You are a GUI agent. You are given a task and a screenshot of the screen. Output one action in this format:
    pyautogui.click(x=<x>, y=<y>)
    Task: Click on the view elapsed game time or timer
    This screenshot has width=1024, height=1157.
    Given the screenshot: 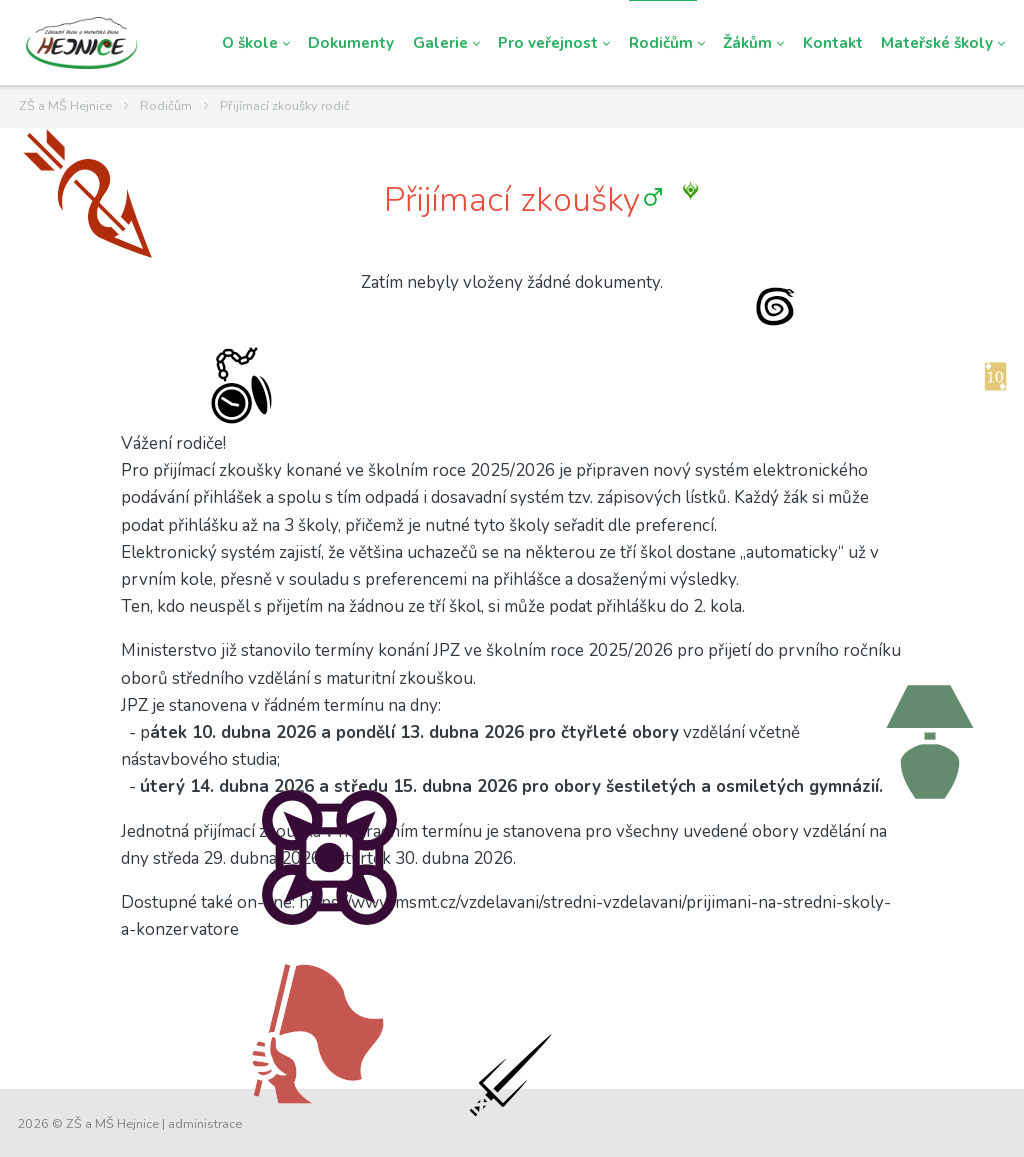 What is the action you would take?
    pyautogui.click(x=241, y=385)
    